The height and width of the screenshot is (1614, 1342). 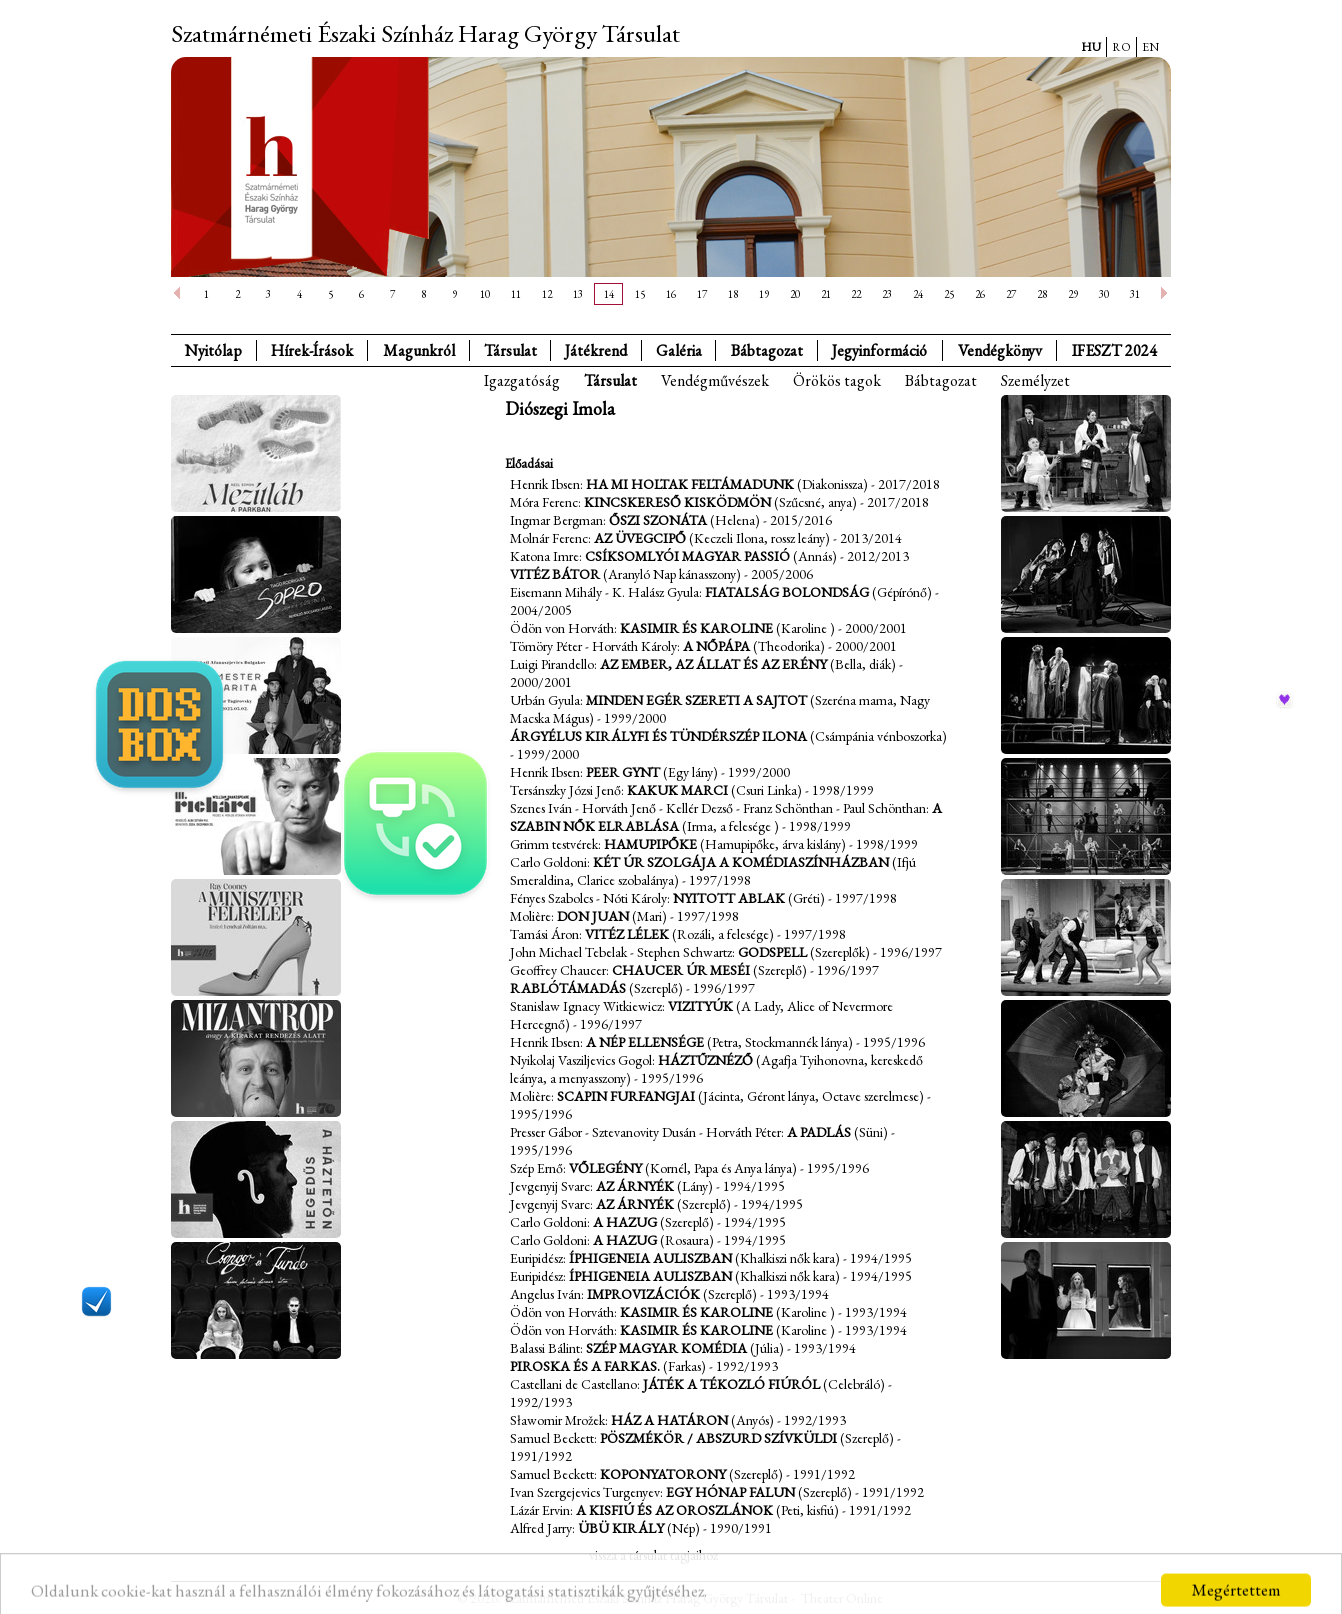 I want to click on open deezer music streaming app, so click(x=1284, y=699).